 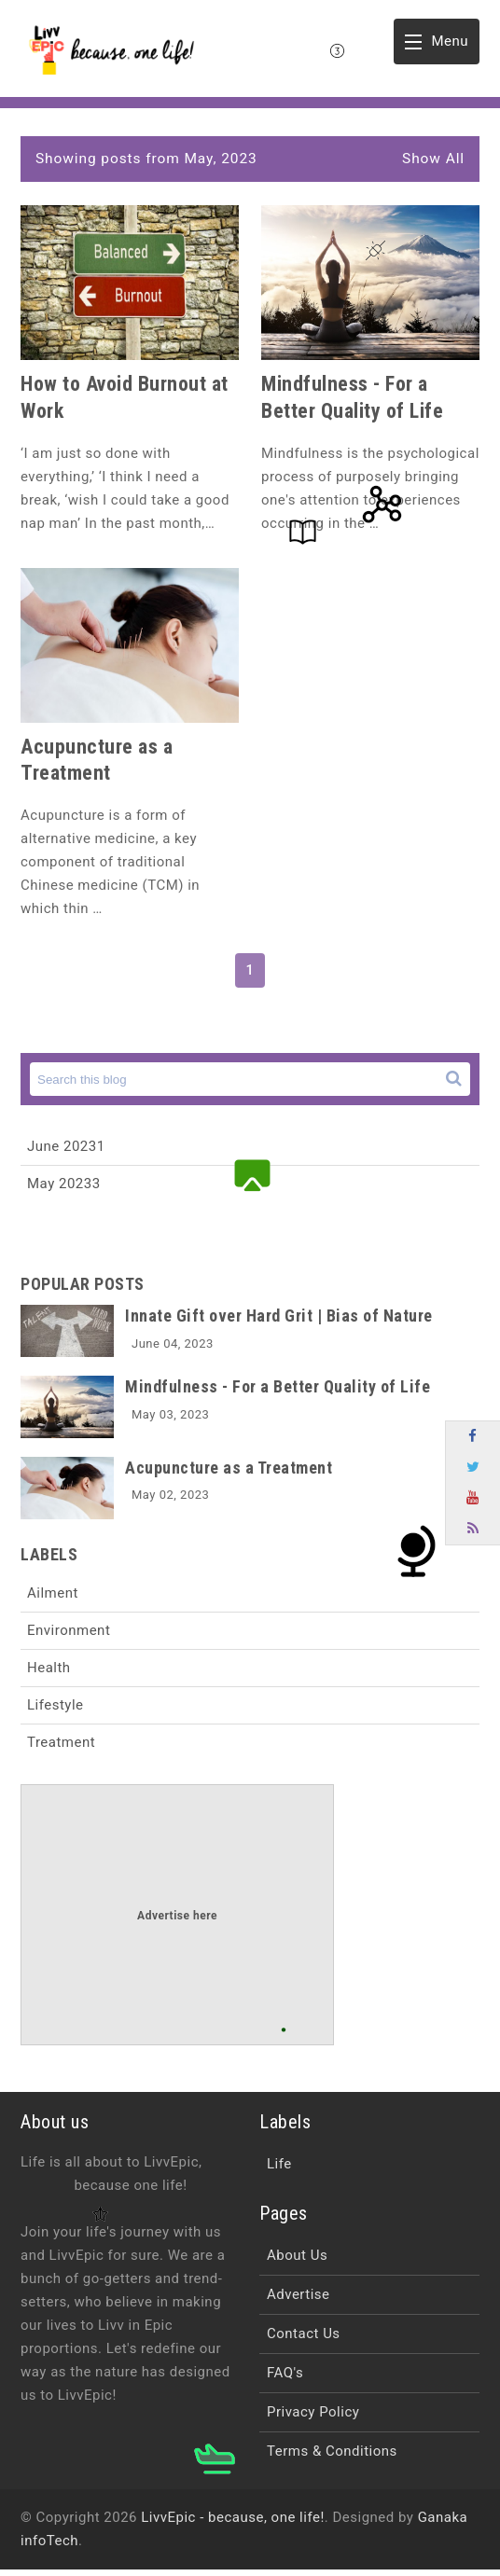 What do you see at coordinates (284, 2010) in the screenshot?
I see `no wifi signal available` at bounding box center [284, 2010].